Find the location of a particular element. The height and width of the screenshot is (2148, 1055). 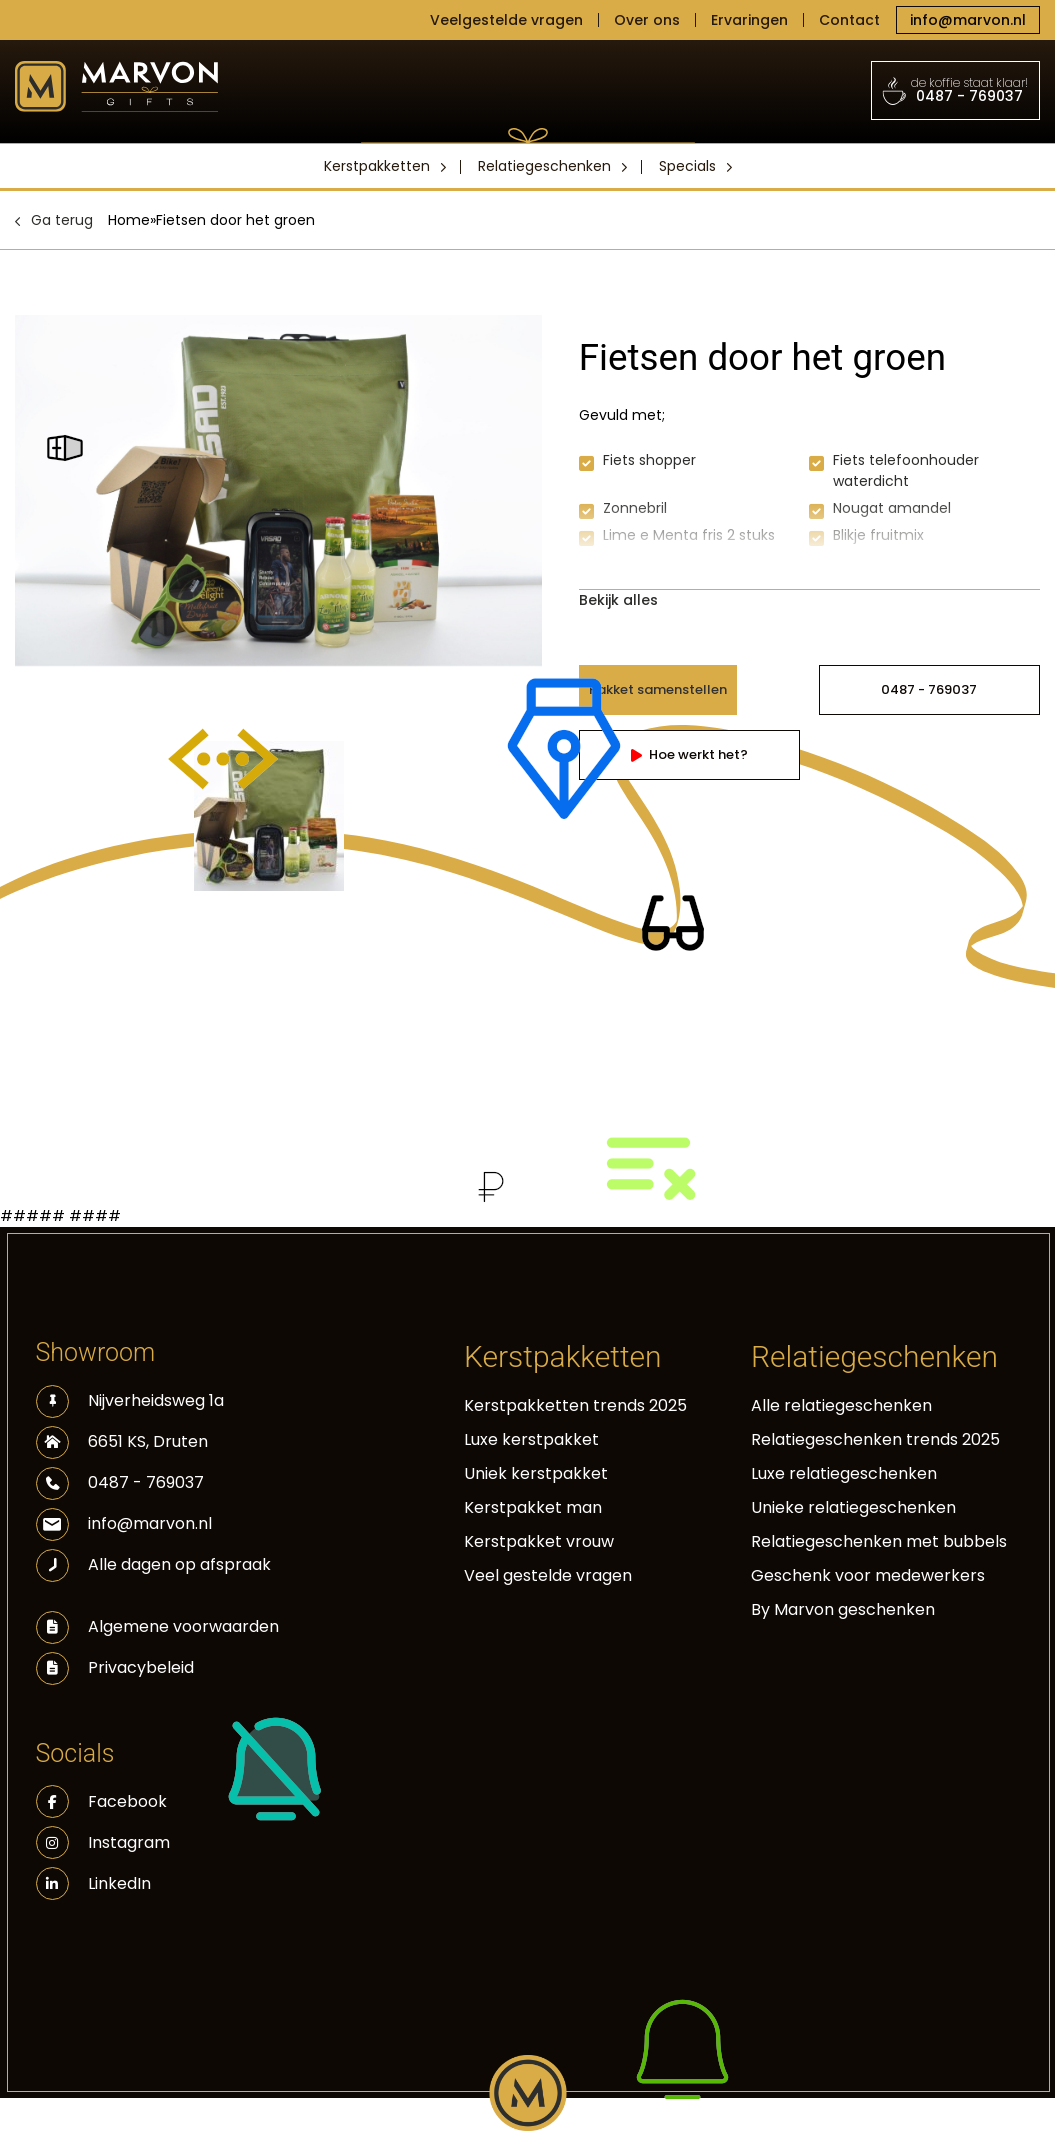

remove a playlist is located at coordinates (648, 1163).